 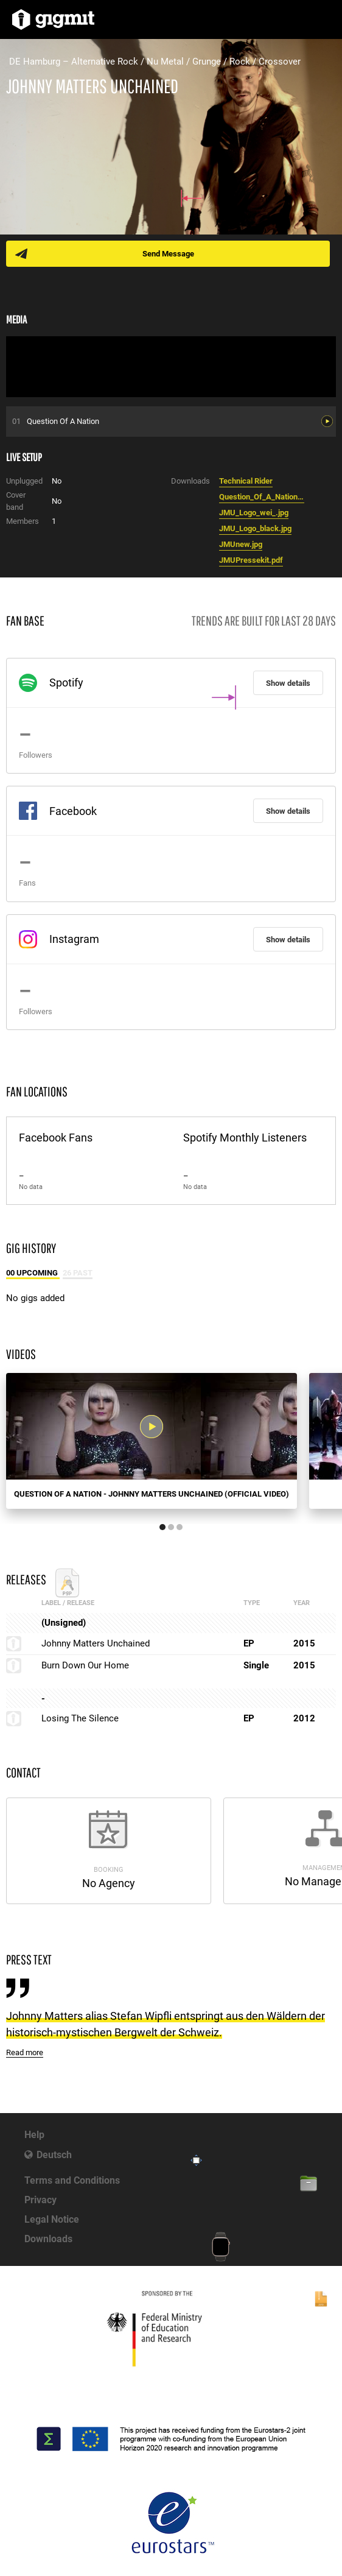 I want to click on open the file manager application, so click(x=309, y=2183).